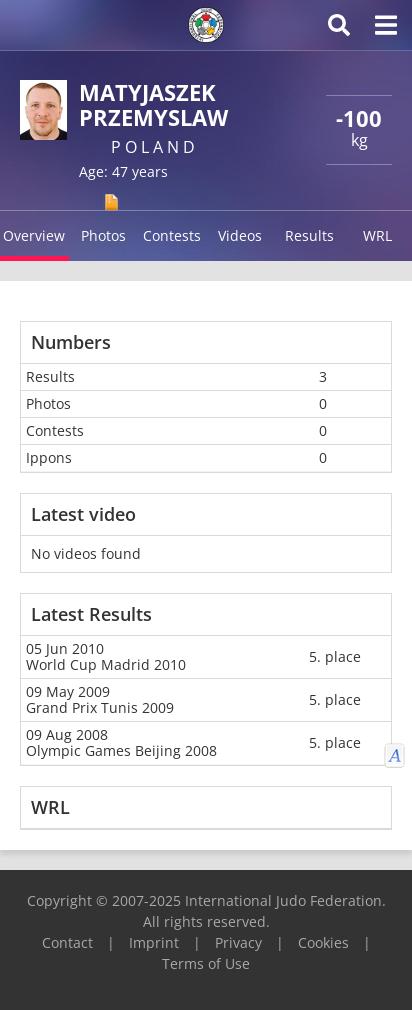  I want to click on a compressed package or archive file, so click(111, 202).